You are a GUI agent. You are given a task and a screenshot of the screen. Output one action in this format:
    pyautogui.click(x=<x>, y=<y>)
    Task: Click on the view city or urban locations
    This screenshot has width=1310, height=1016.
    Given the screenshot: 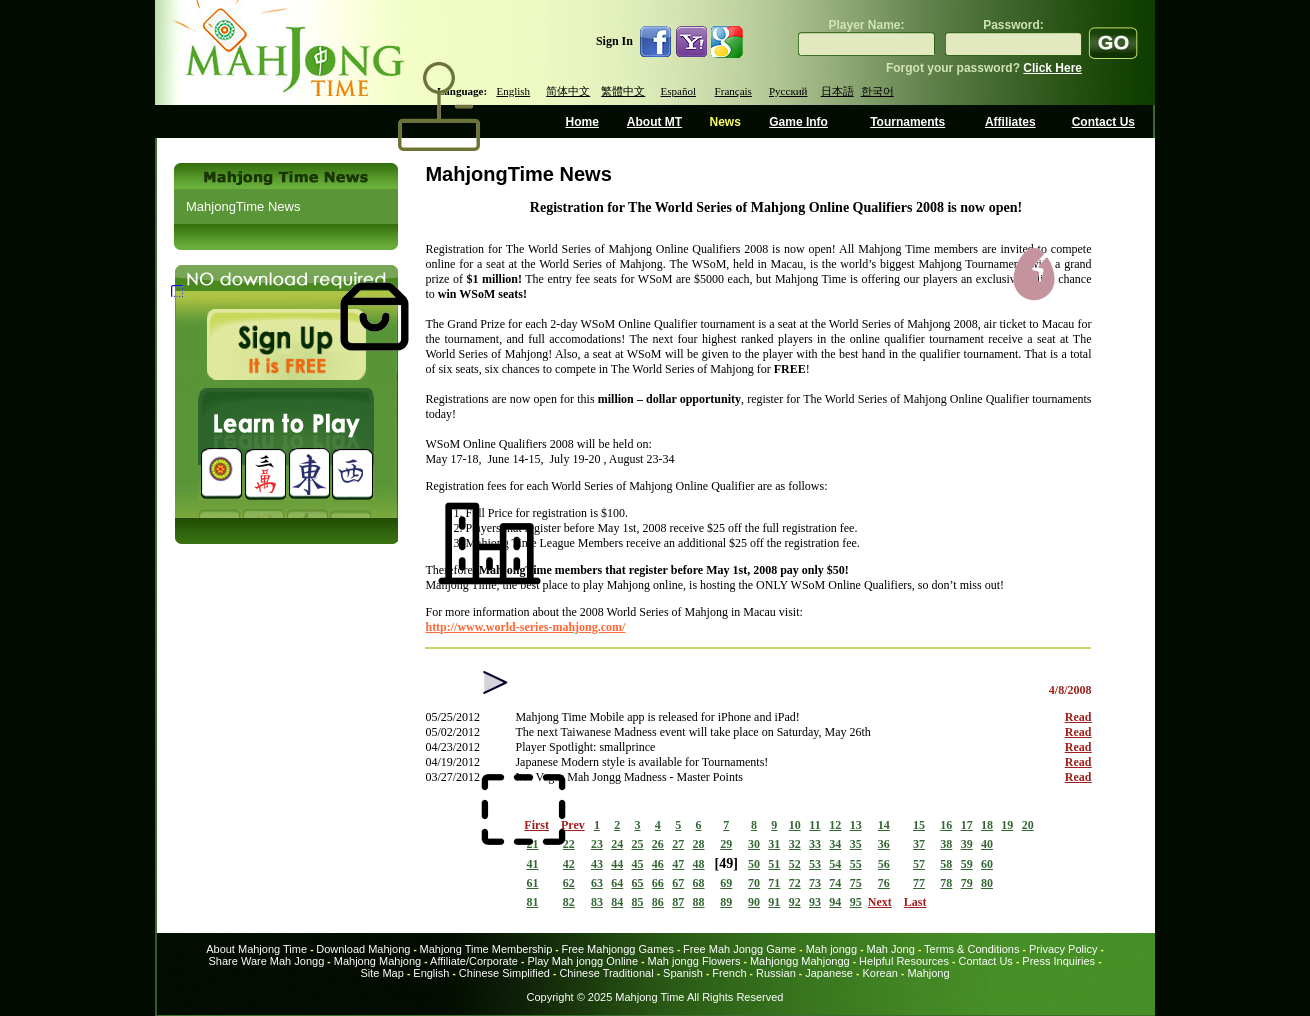 What is the action you would take?
    pyautogui.click(x=489, y=543)
    